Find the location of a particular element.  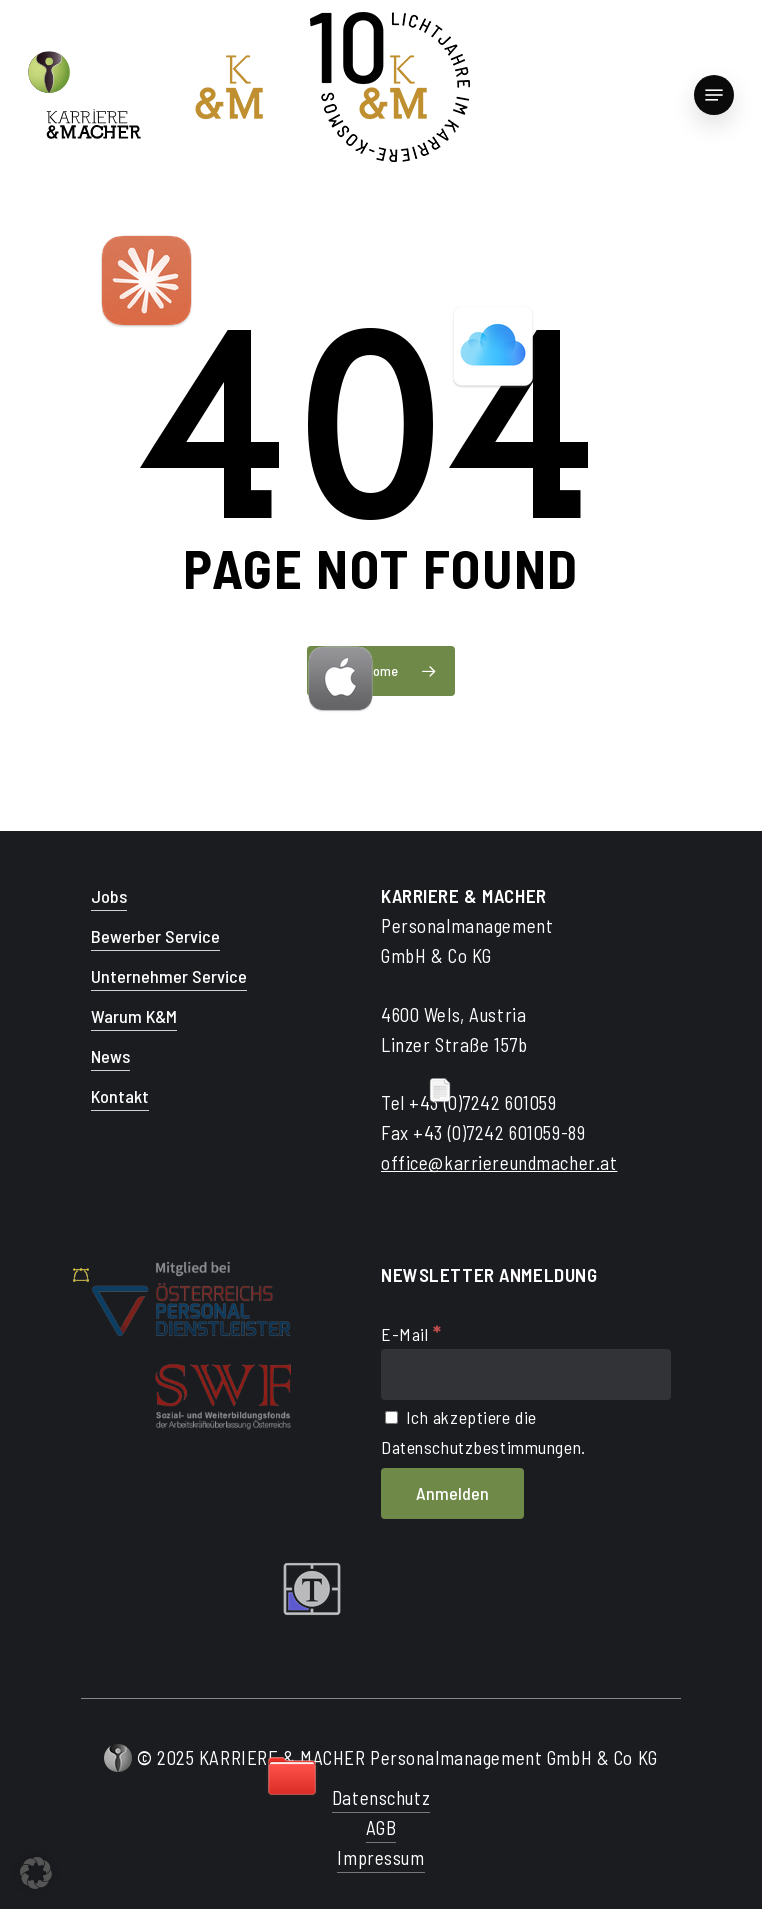

access shape library in iMovie is located at coordinates (81, 1275).